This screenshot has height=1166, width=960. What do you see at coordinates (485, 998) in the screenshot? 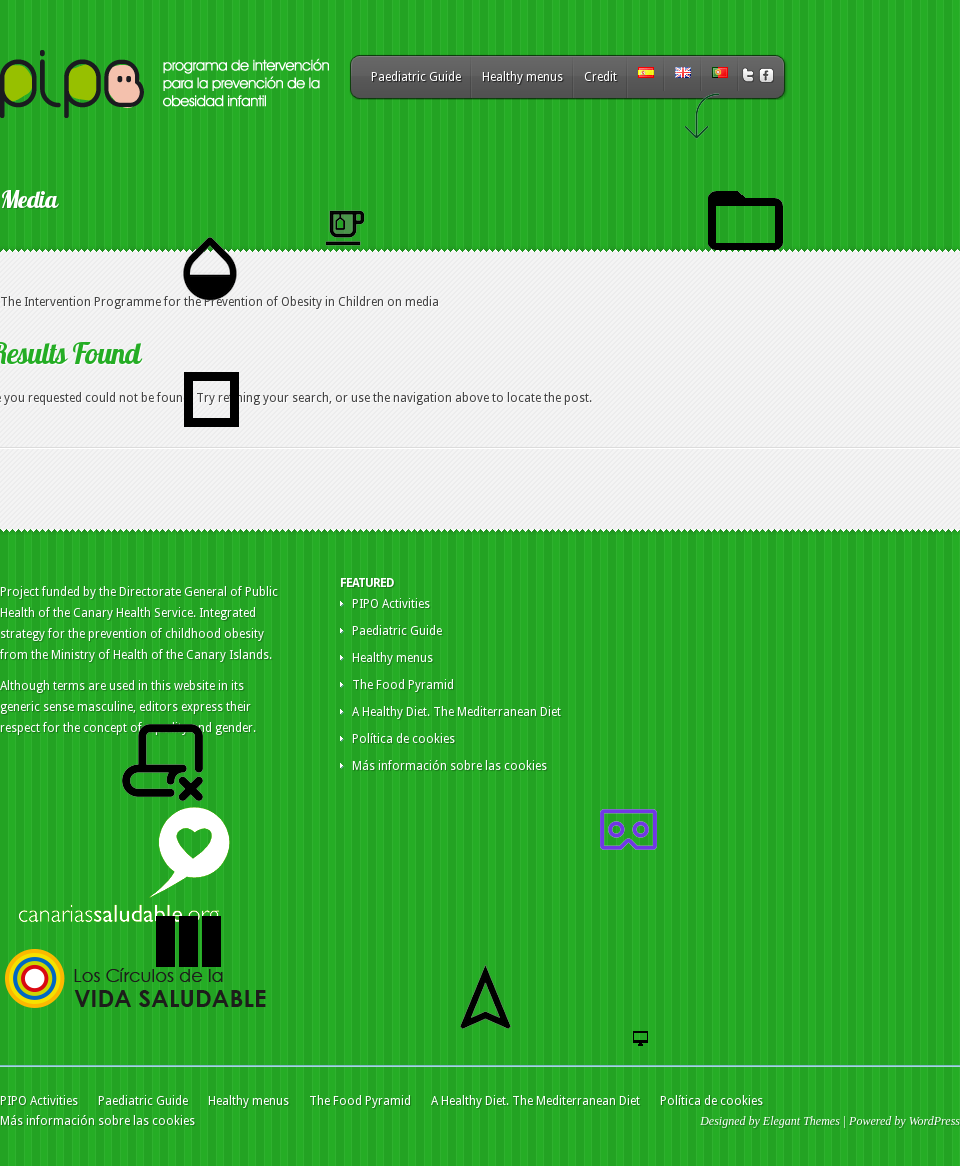
I see `start navigation to destination` at bounding box center [485, 998].